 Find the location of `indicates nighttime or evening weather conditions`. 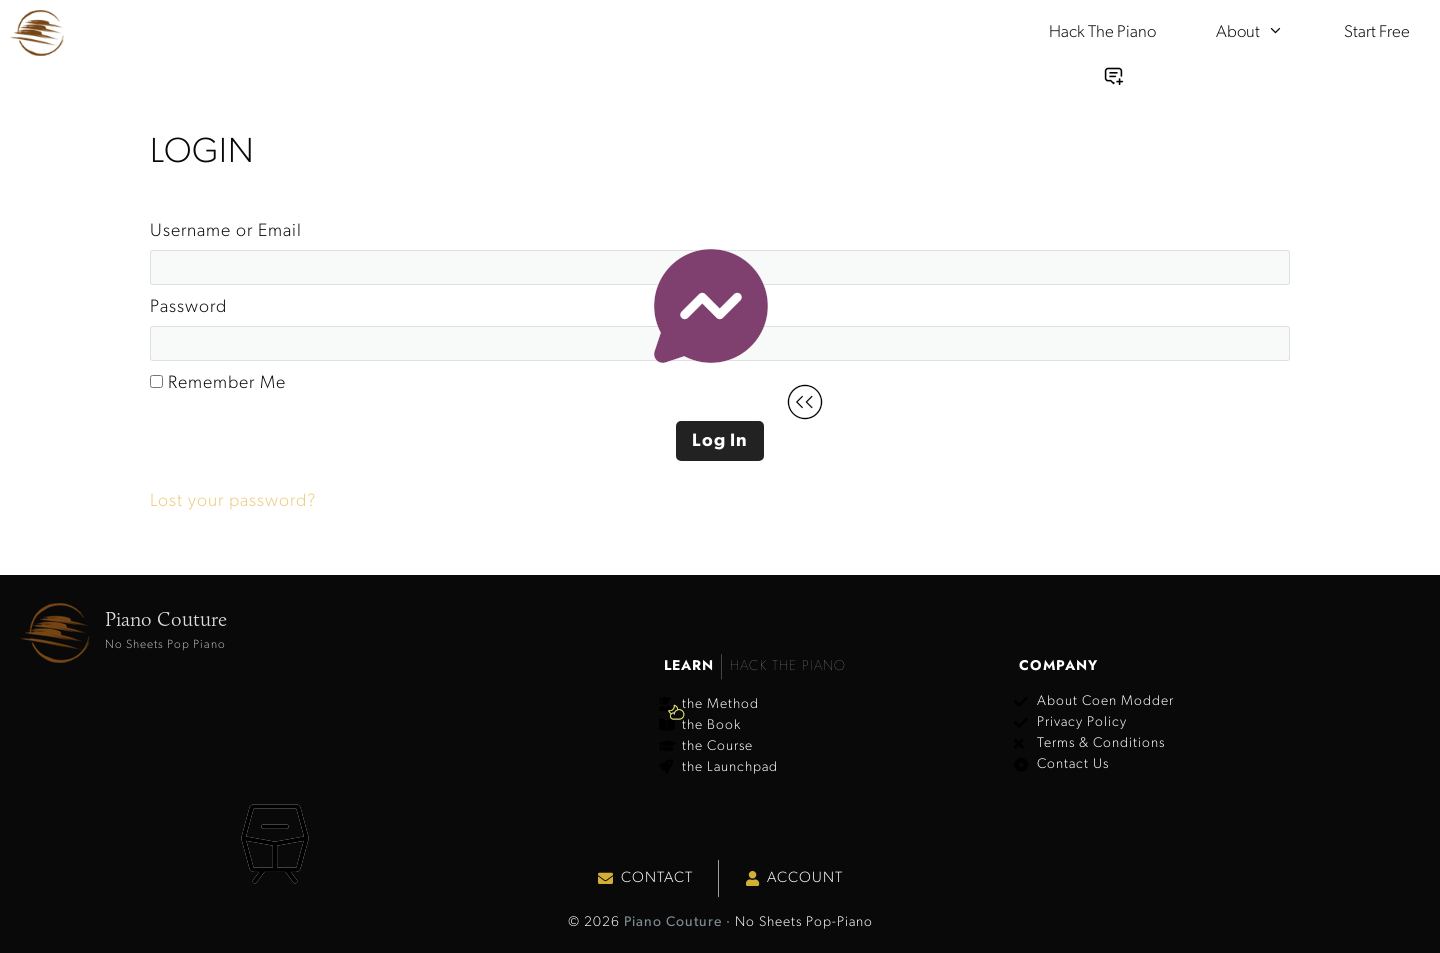

indicates nighttime or evening weather conditions is located at coordinates (676, 713).